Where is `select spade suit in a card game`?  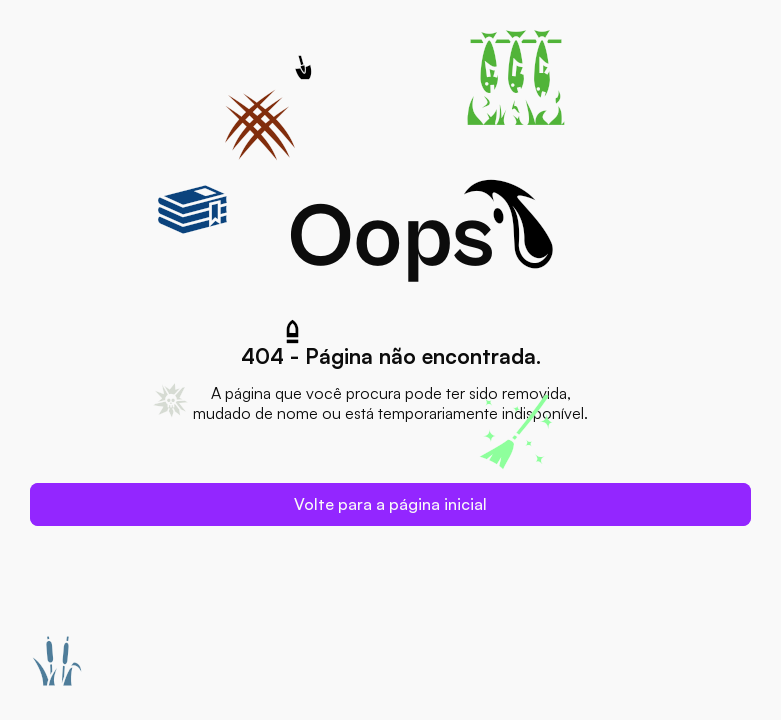
select spade suit in a card game is located at coordinates (302, 67).